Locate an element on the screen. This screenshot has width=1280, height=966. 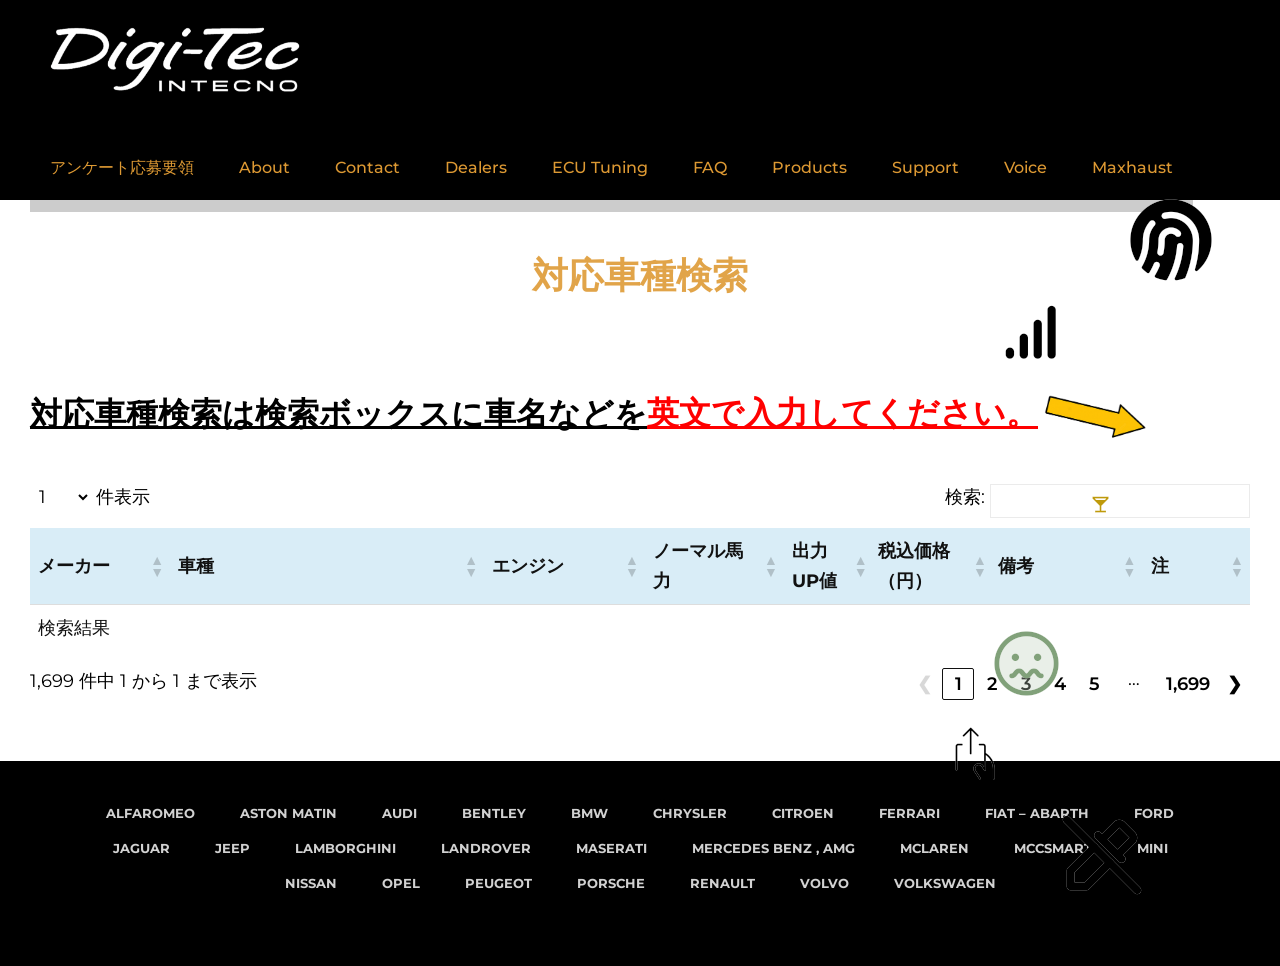
browse wine or cocktail menu is located at coordinates (1100, 504).